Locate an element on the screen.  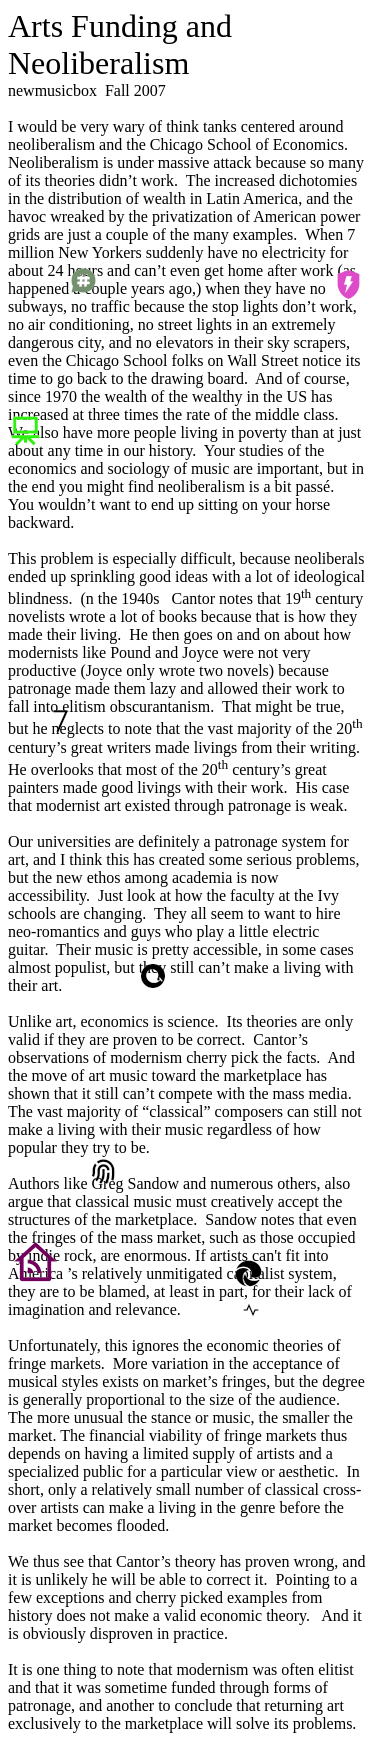
open microsoft edge browser is located at coordinates (248, 1273).